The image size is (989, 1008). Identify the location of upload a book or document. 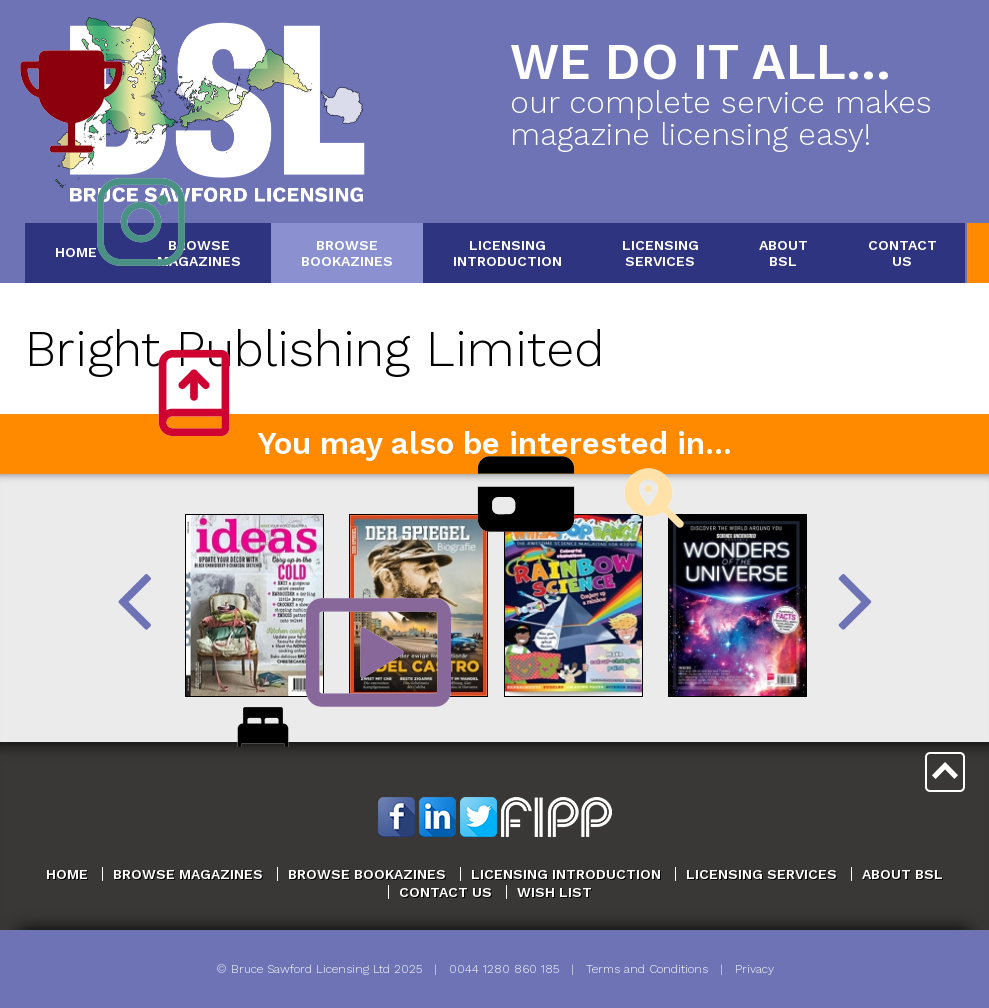
(194, 393).